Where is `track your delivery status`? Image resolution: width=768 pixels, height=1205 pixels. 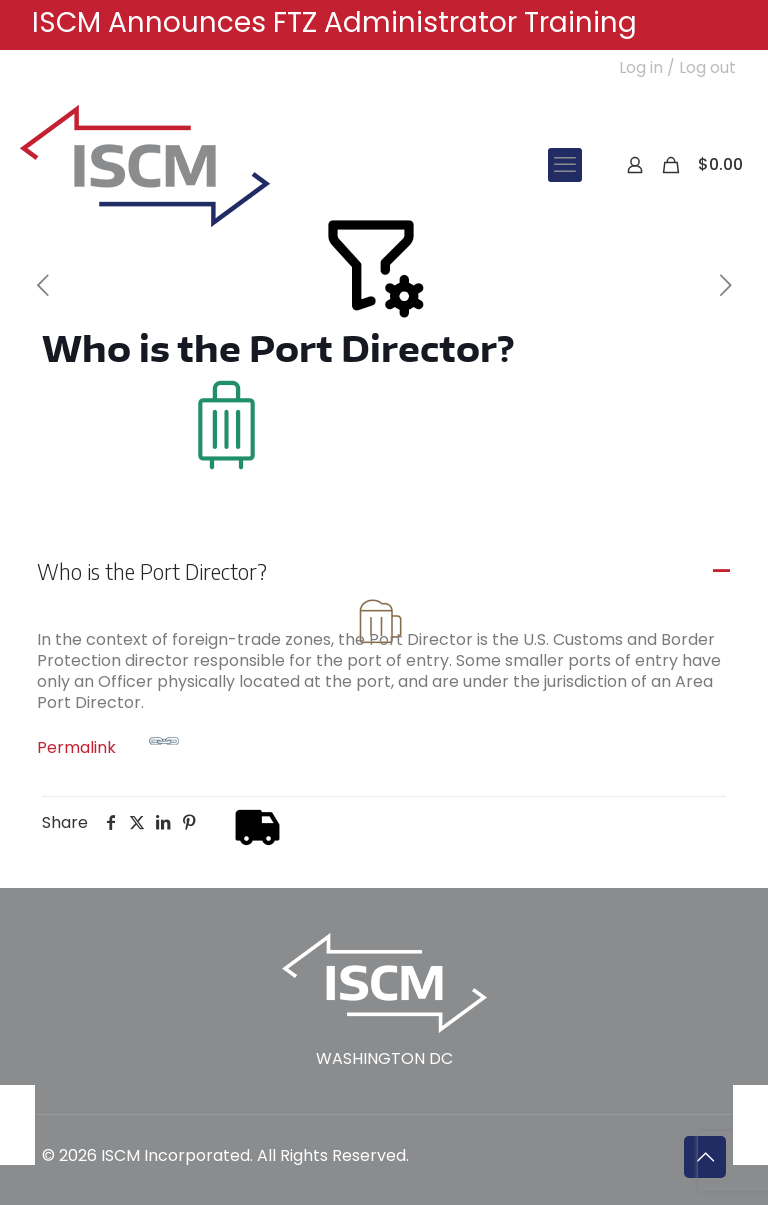
track your delivery status is located at coordinates (257, 827).